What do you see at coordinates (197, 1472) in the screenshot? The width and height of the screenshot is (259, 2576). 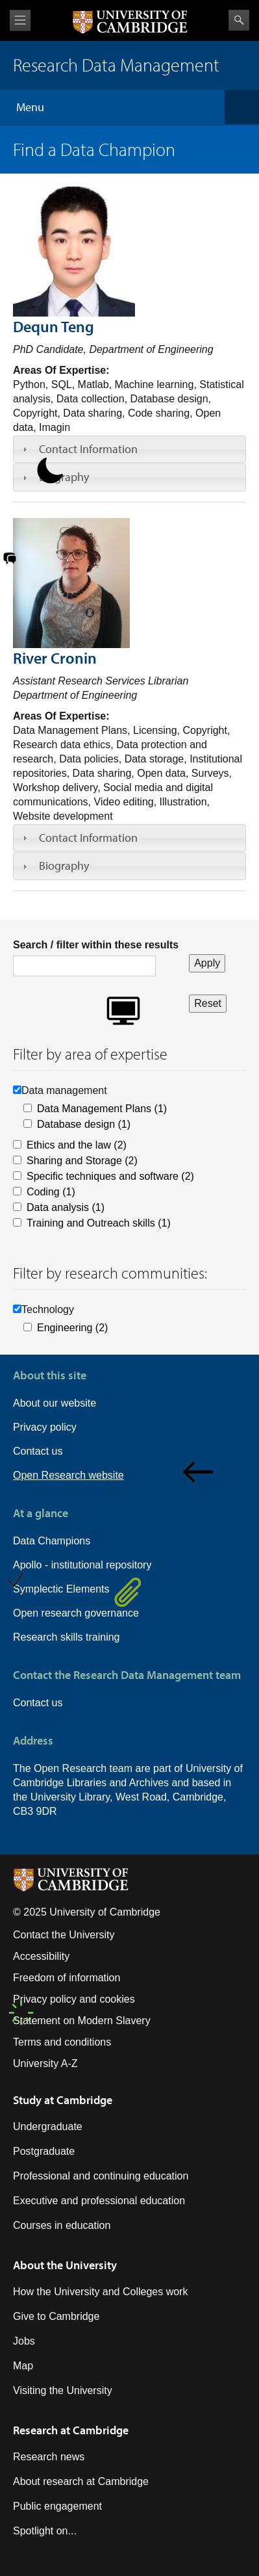 I see `navigate back or return to previous screen` at bounding box center [197, 1472].